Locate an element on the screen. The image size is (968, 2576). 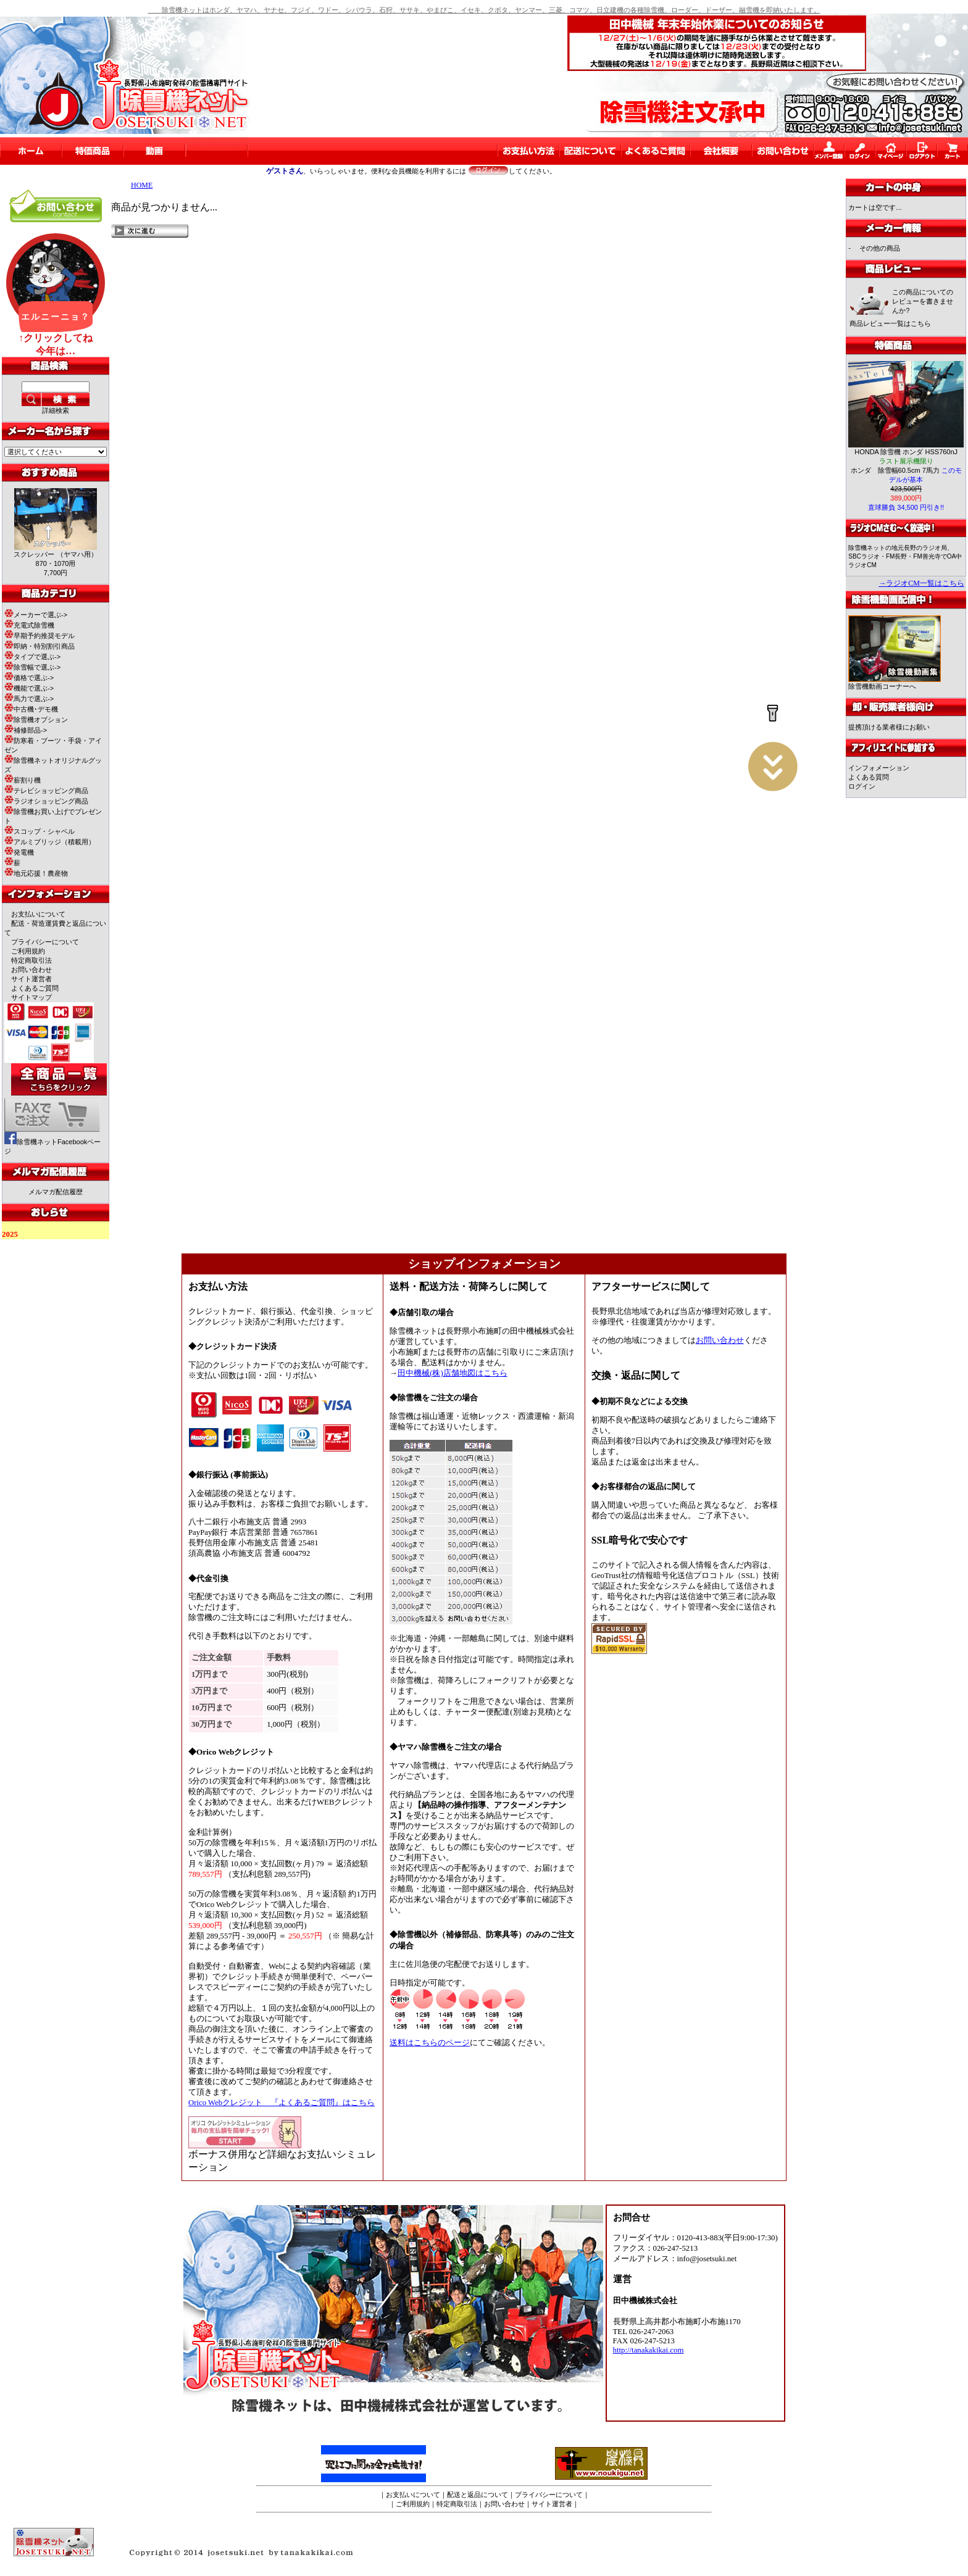
toggle flashlight on/off is located at coordinates (772, 713).